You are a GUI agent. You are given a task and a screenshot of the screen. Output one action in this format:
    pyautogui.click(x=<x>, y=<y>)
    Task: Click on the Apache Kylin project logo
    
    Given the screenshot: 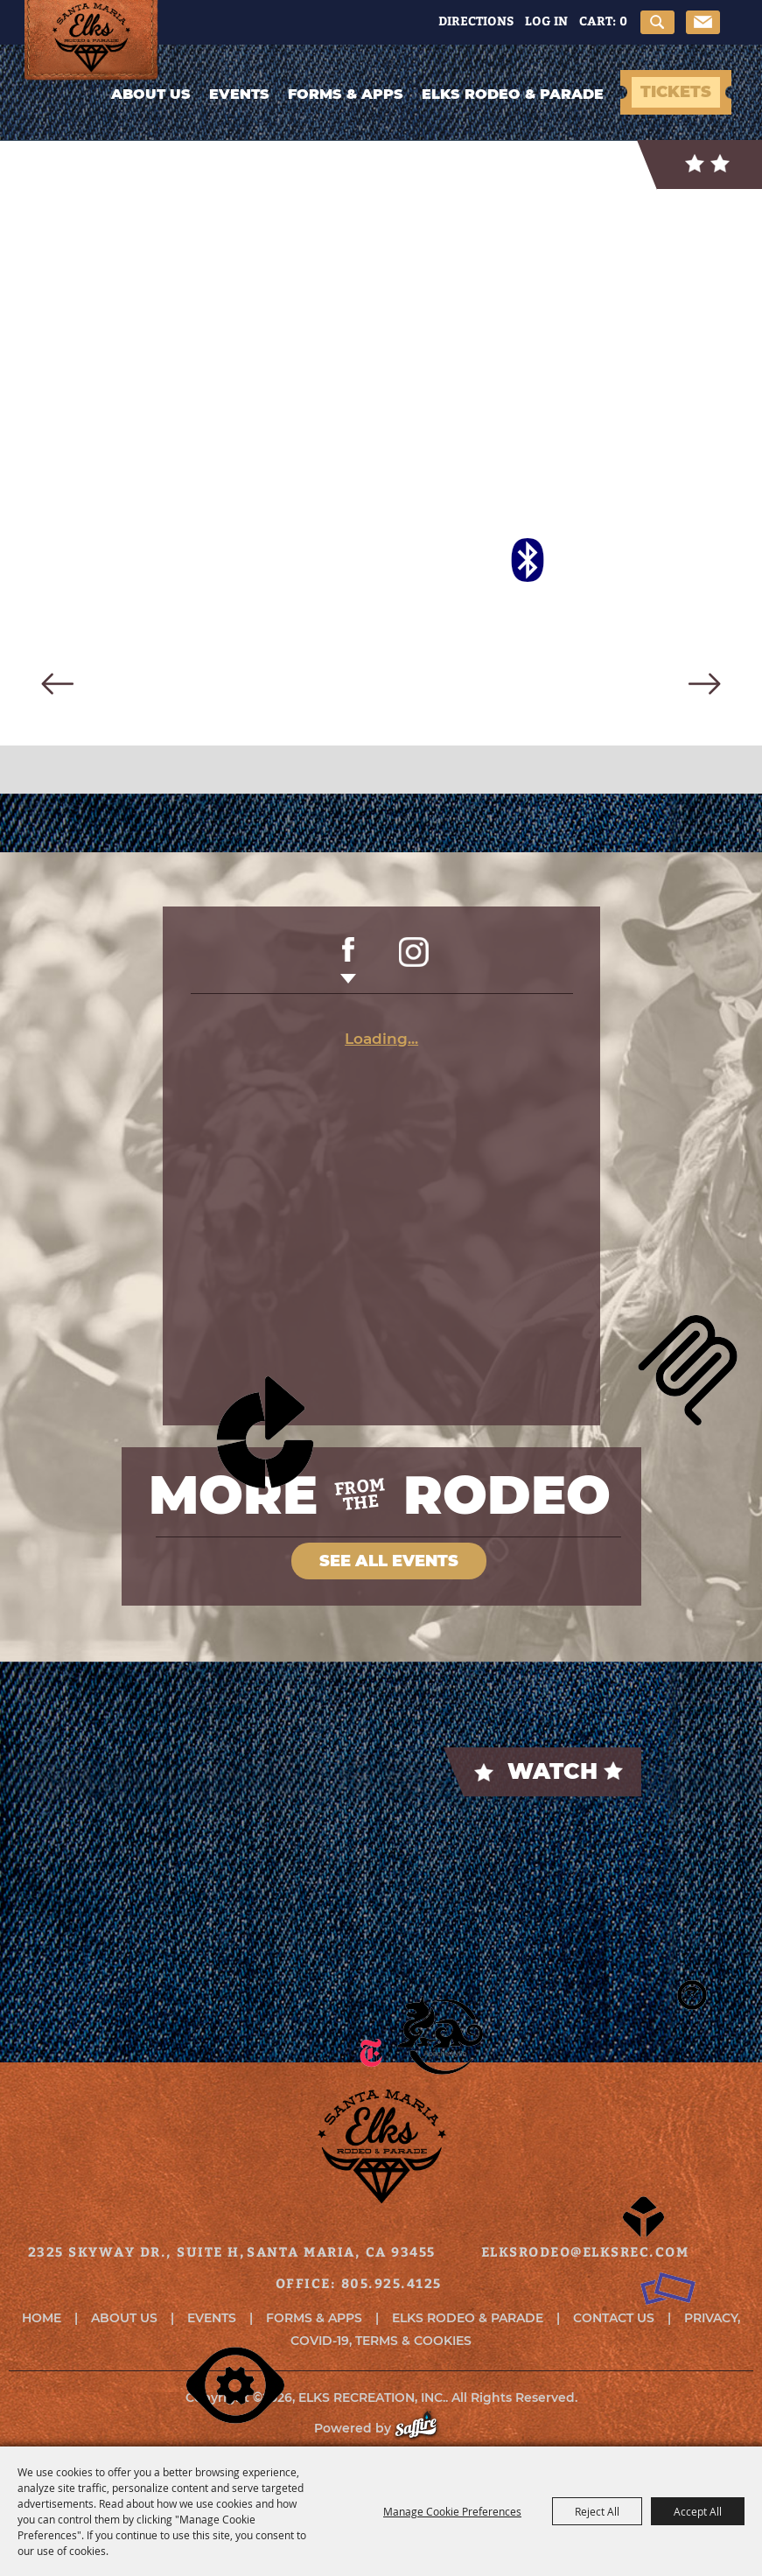 What is the action you would take?
    pyautogui.click(x=440, y=2035)
    